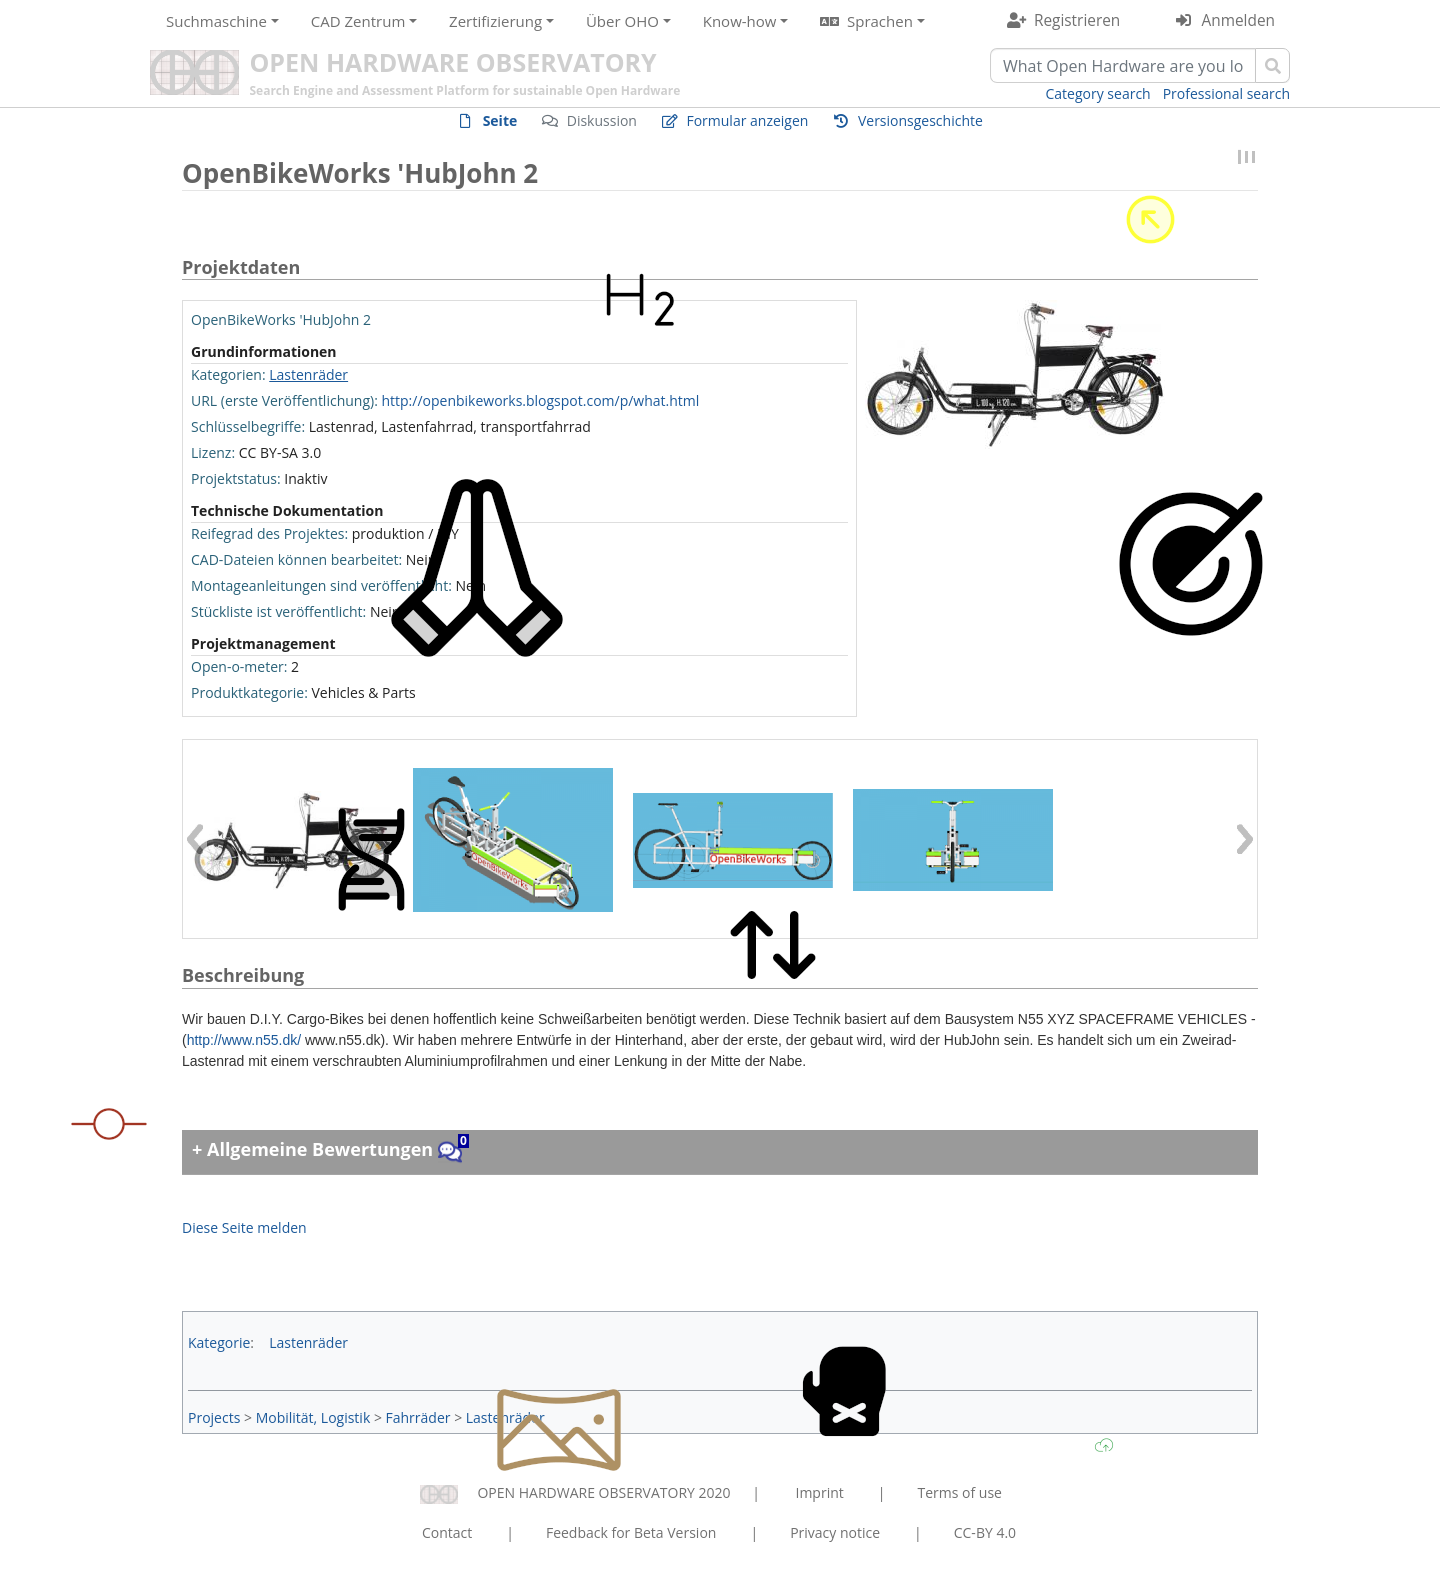 This screenshot has width=1440, height=1571. What do you see at coordinates (1191, 564) in the screenshot?
I see `set a goal or target` at bounding box center [1191, 564].